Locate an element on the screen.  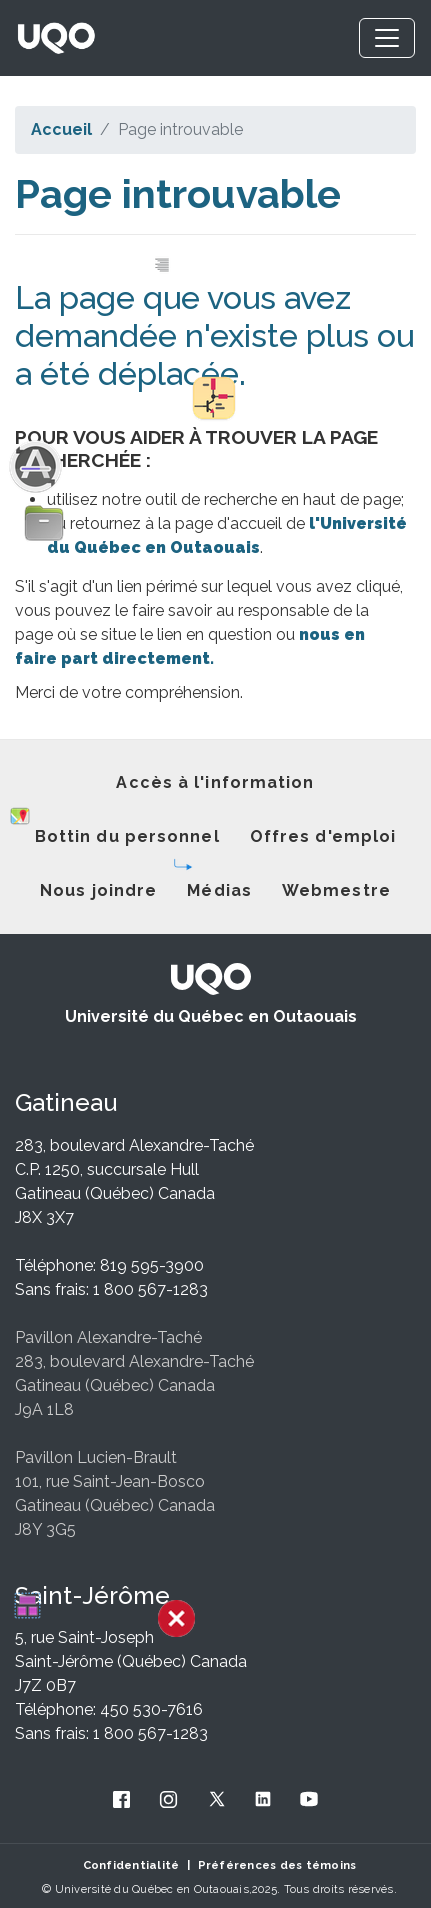
check for available software updates is located at coordinates (35, 466).